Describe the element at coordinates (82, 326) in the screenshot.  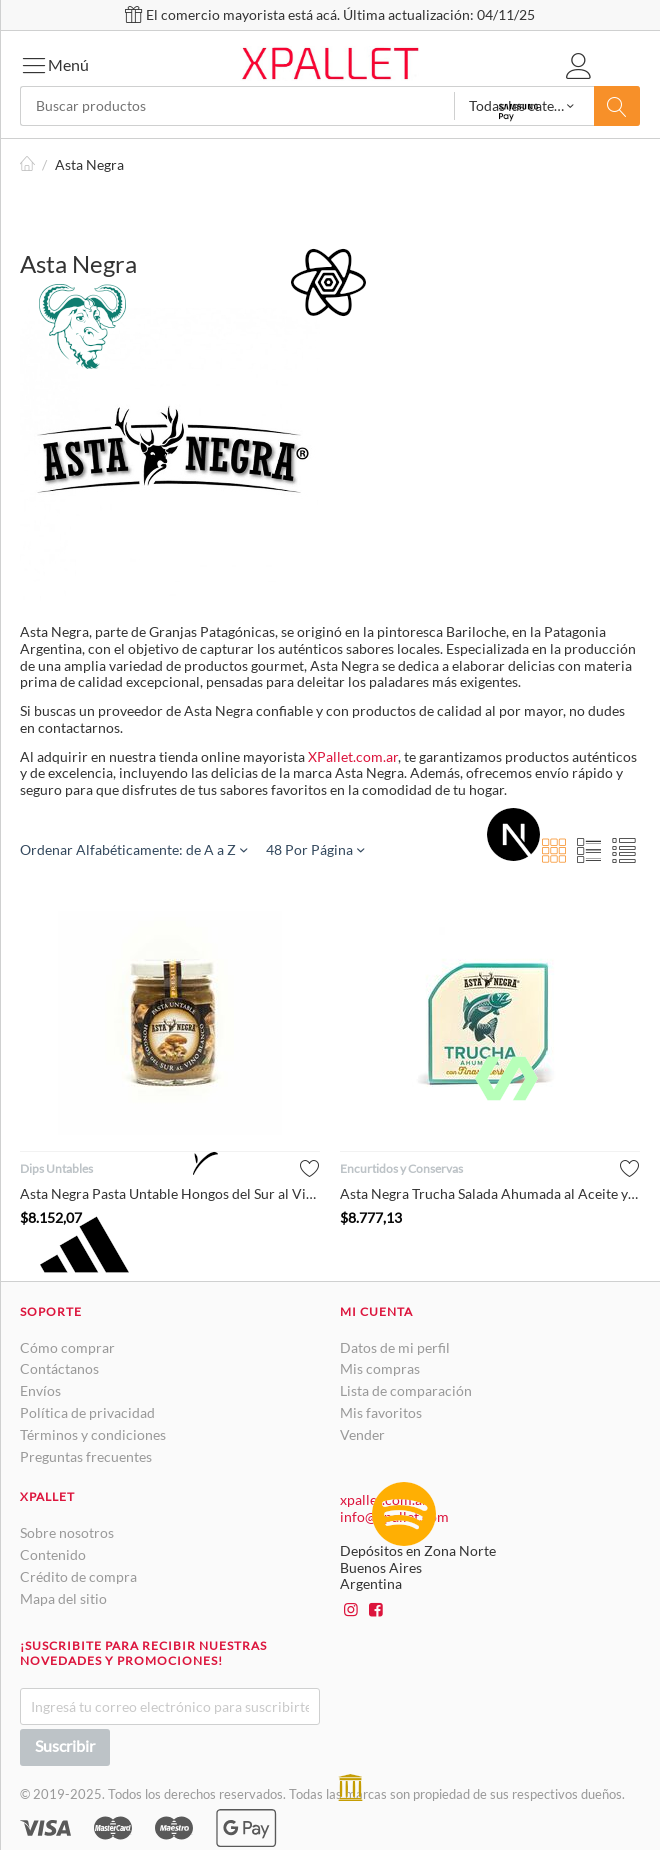
I see `gnu project logo` at that location.